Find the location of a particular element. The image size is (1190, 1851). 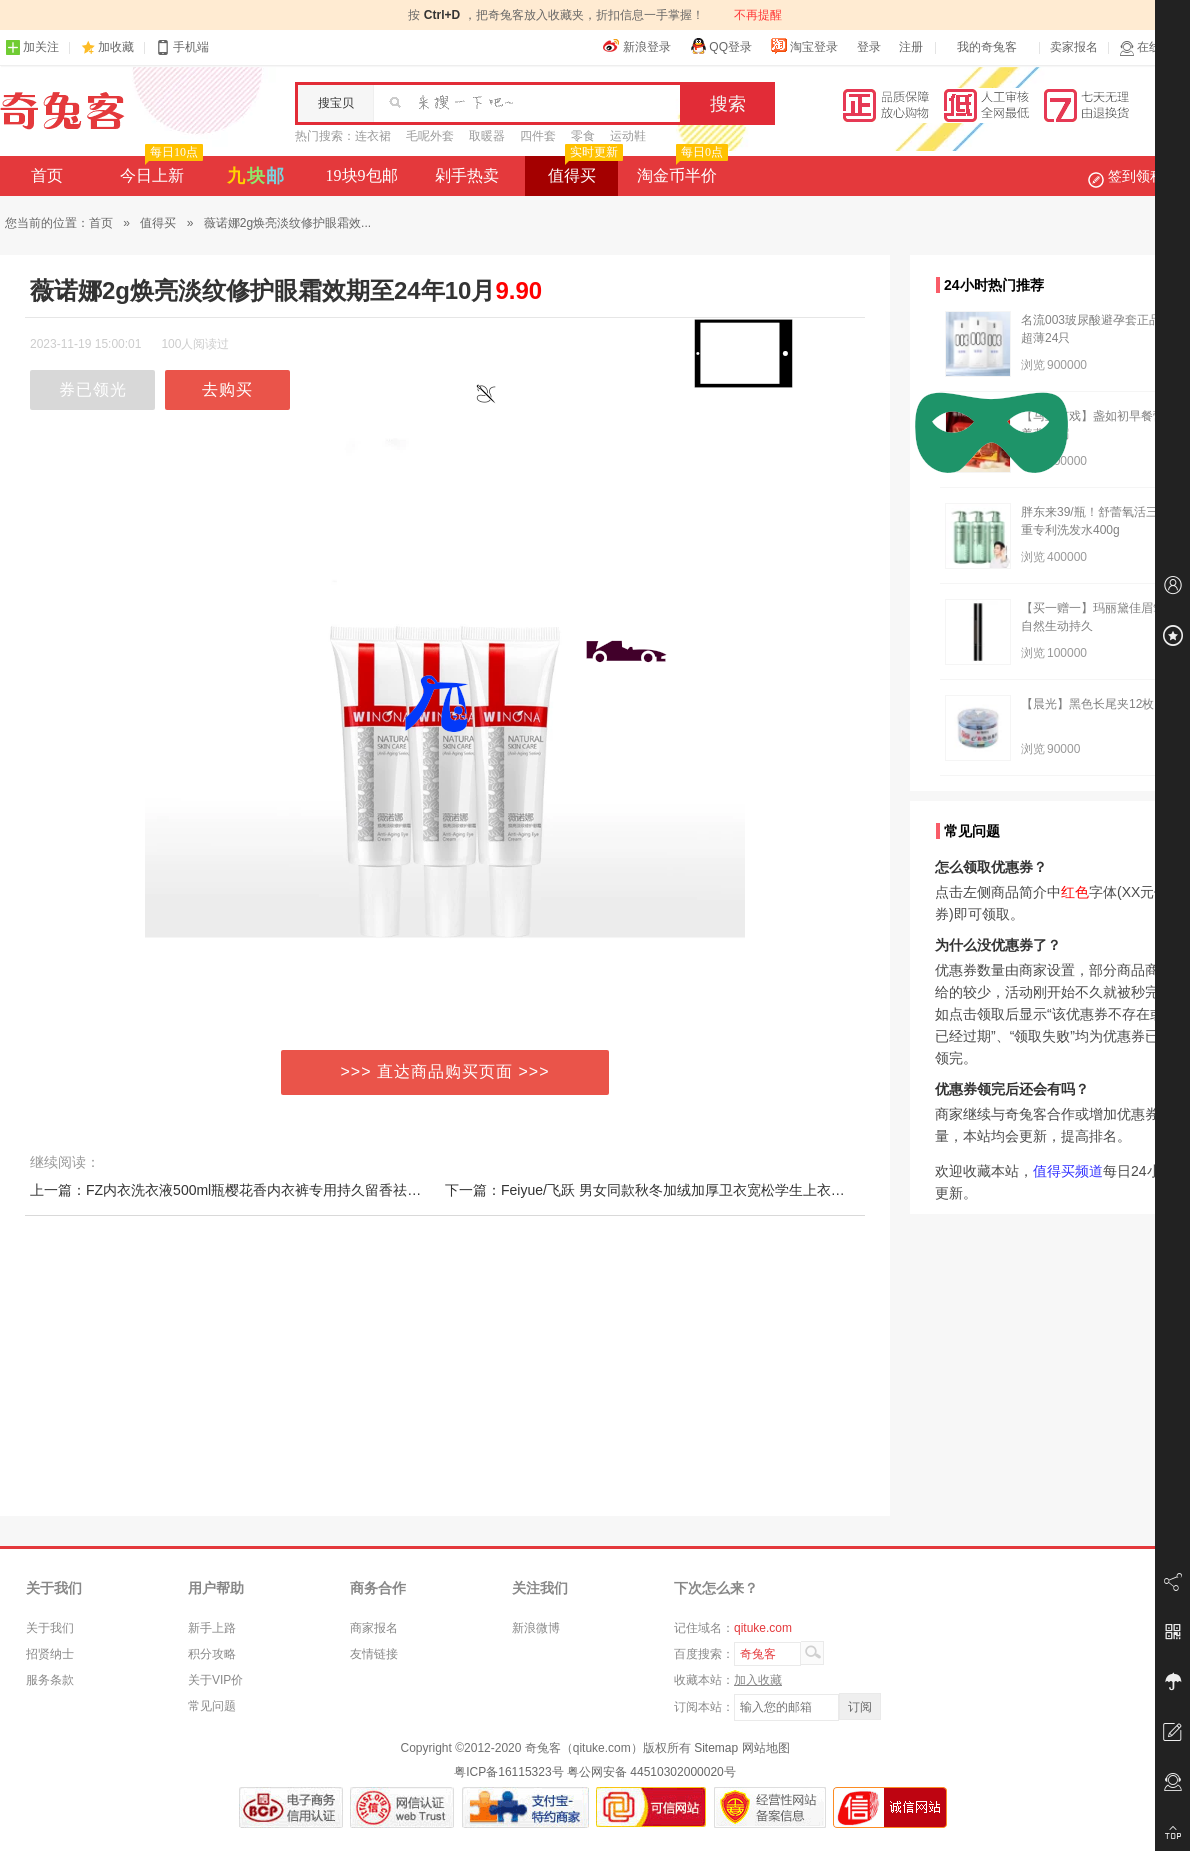

indicates a new baby announcement or birth notification is located at coordinates (437, 701).